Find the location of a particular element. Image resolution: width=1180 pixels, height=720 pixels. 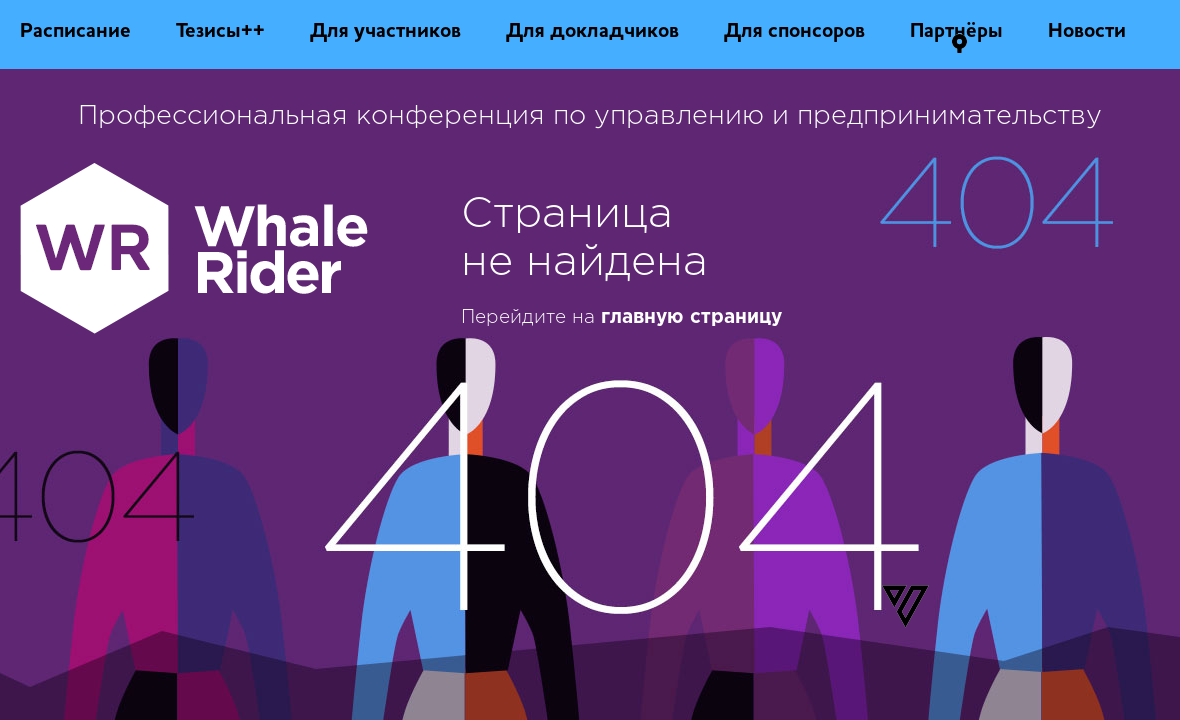

vuetify framework logo is located at coordinates (905, 606).